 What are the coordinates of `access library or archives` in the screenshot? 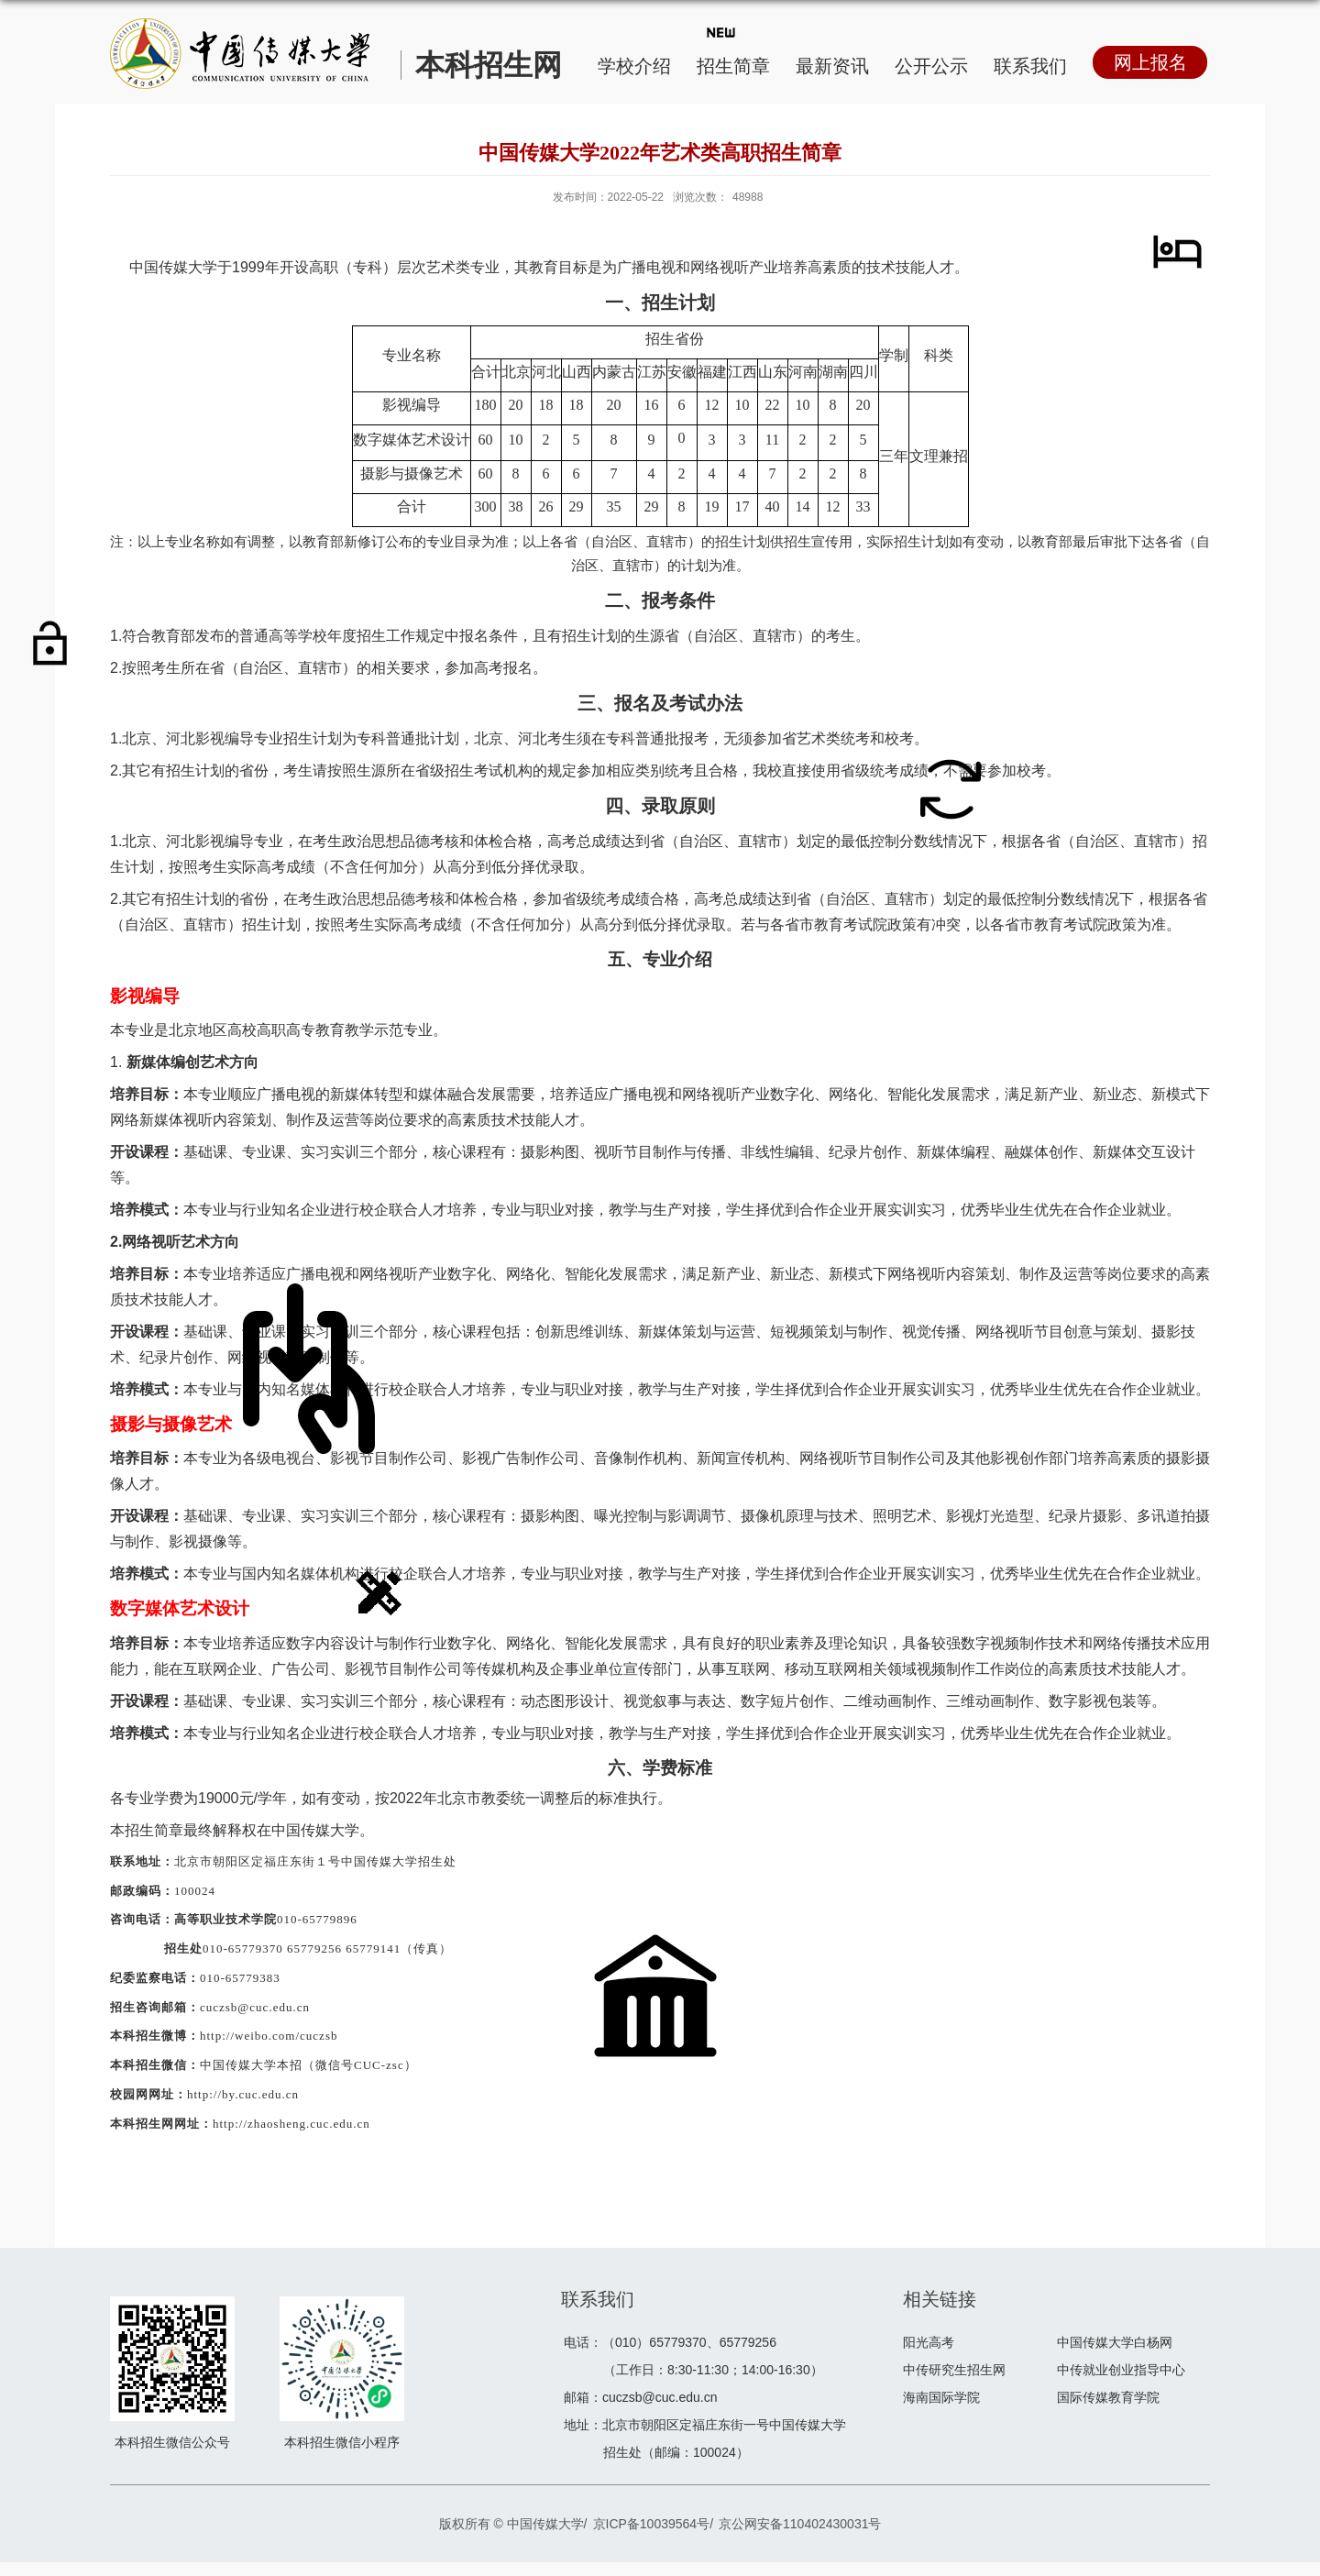 It's located at (655, 1996).